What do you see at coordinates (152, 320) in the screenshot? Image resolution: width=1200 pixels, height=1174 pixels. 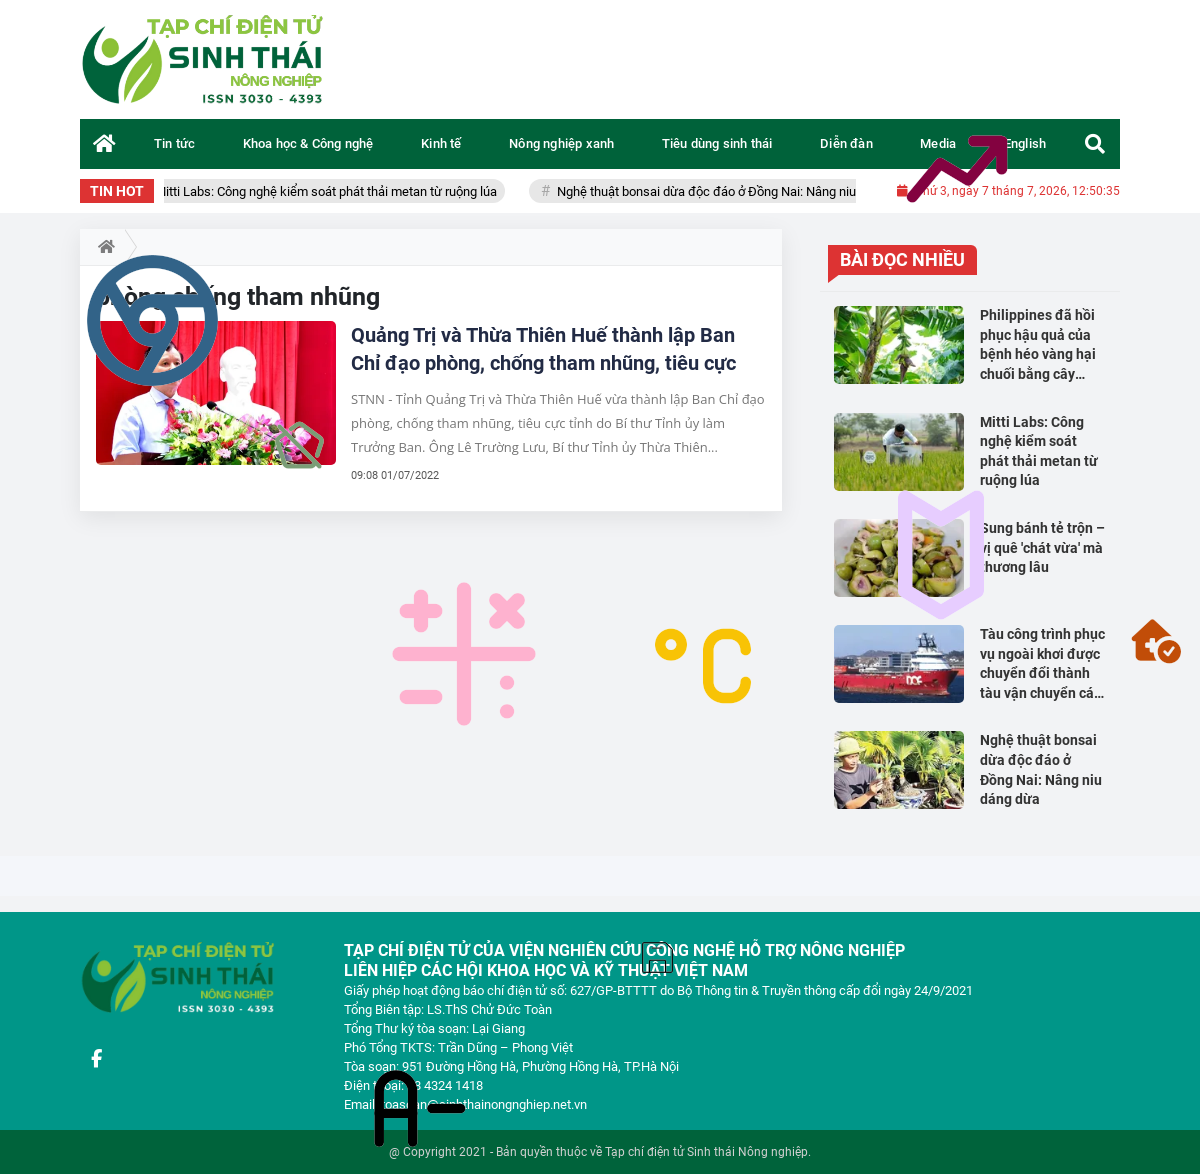 I see `open link in Google Chrome` at bounding box center [152, 320].